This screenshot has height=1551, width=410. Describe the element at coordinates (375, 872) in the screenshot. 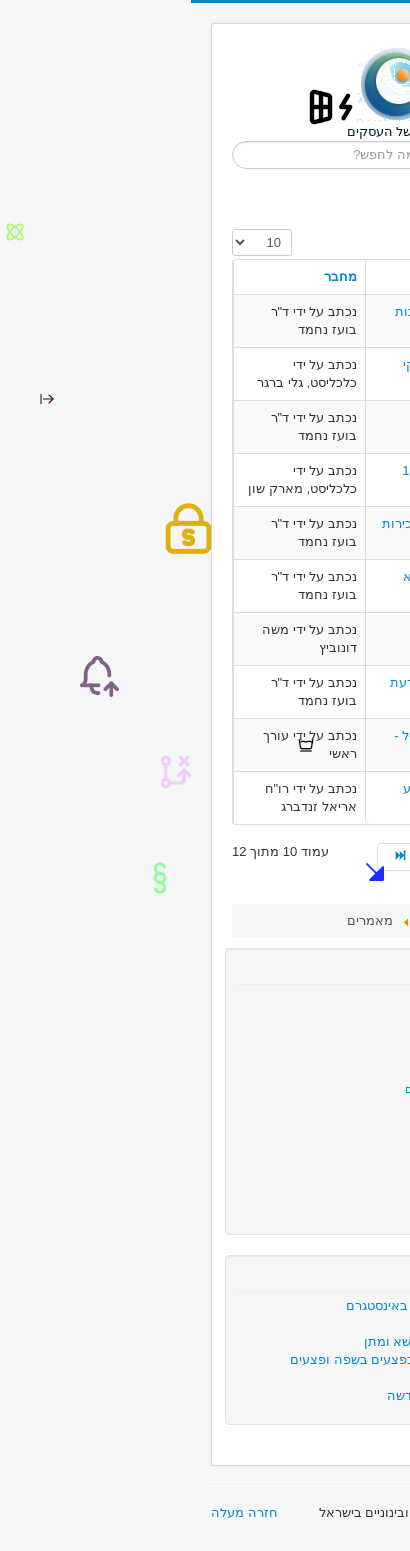

I see `navigate to the bottom-right corner` at that location.